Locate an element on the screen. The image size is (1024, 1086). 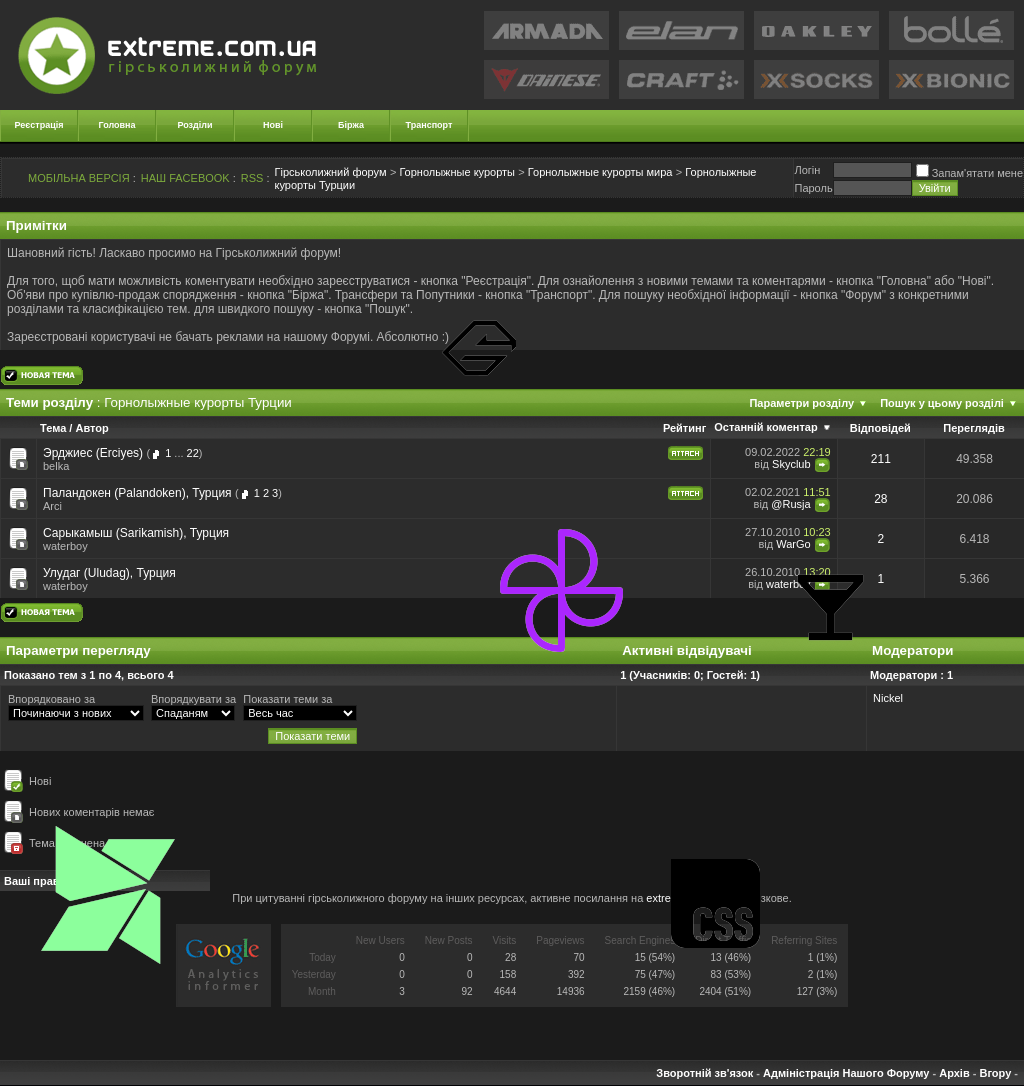
link to MODX content management system is located at coordinates (108, 895).